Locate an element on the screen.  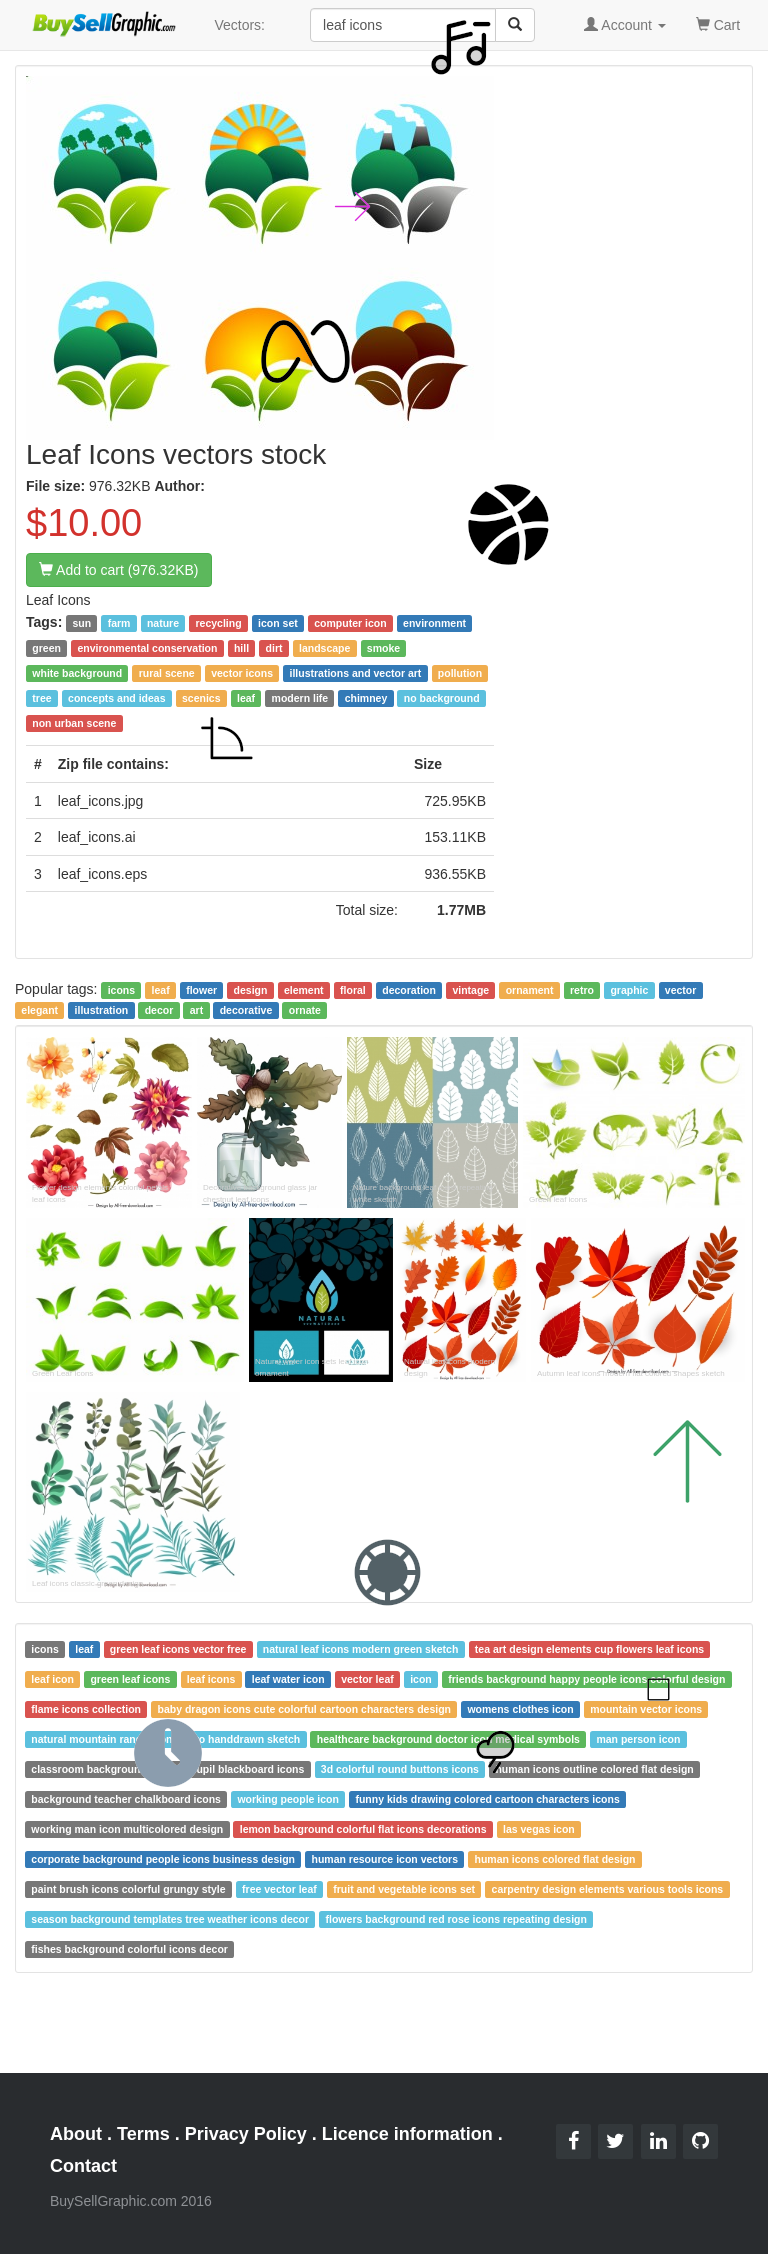
view message timestamps is located at coordinates (168, 1753).